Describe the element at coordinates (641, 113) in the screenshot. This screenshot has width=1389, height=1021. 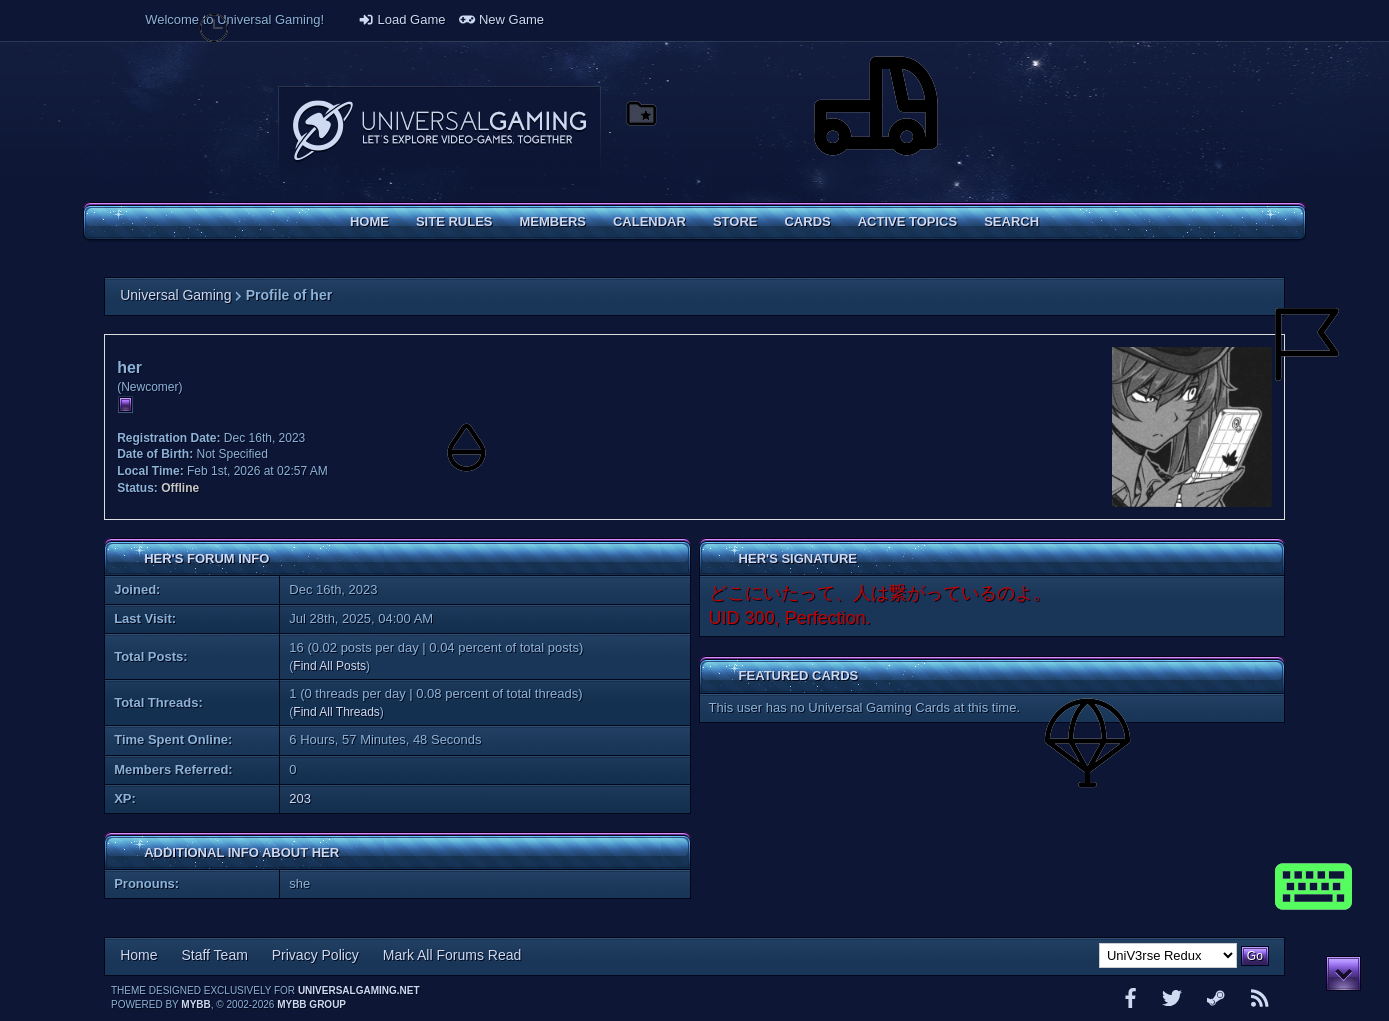
I see `access starred or favorite folders` at that location.